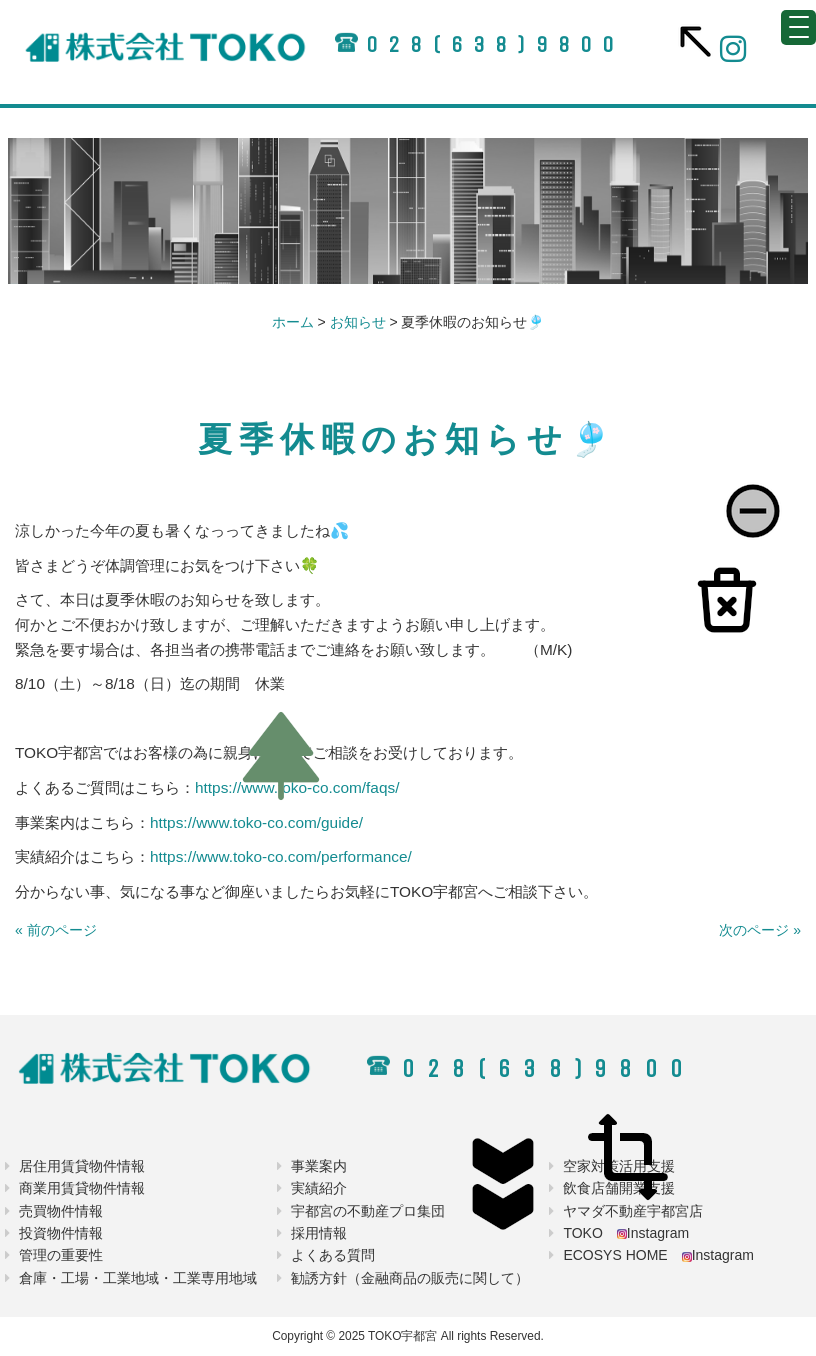 The height and width of the screenshot is (1356, 816). I want to click on transform or resize an image, so click(628, 1157).